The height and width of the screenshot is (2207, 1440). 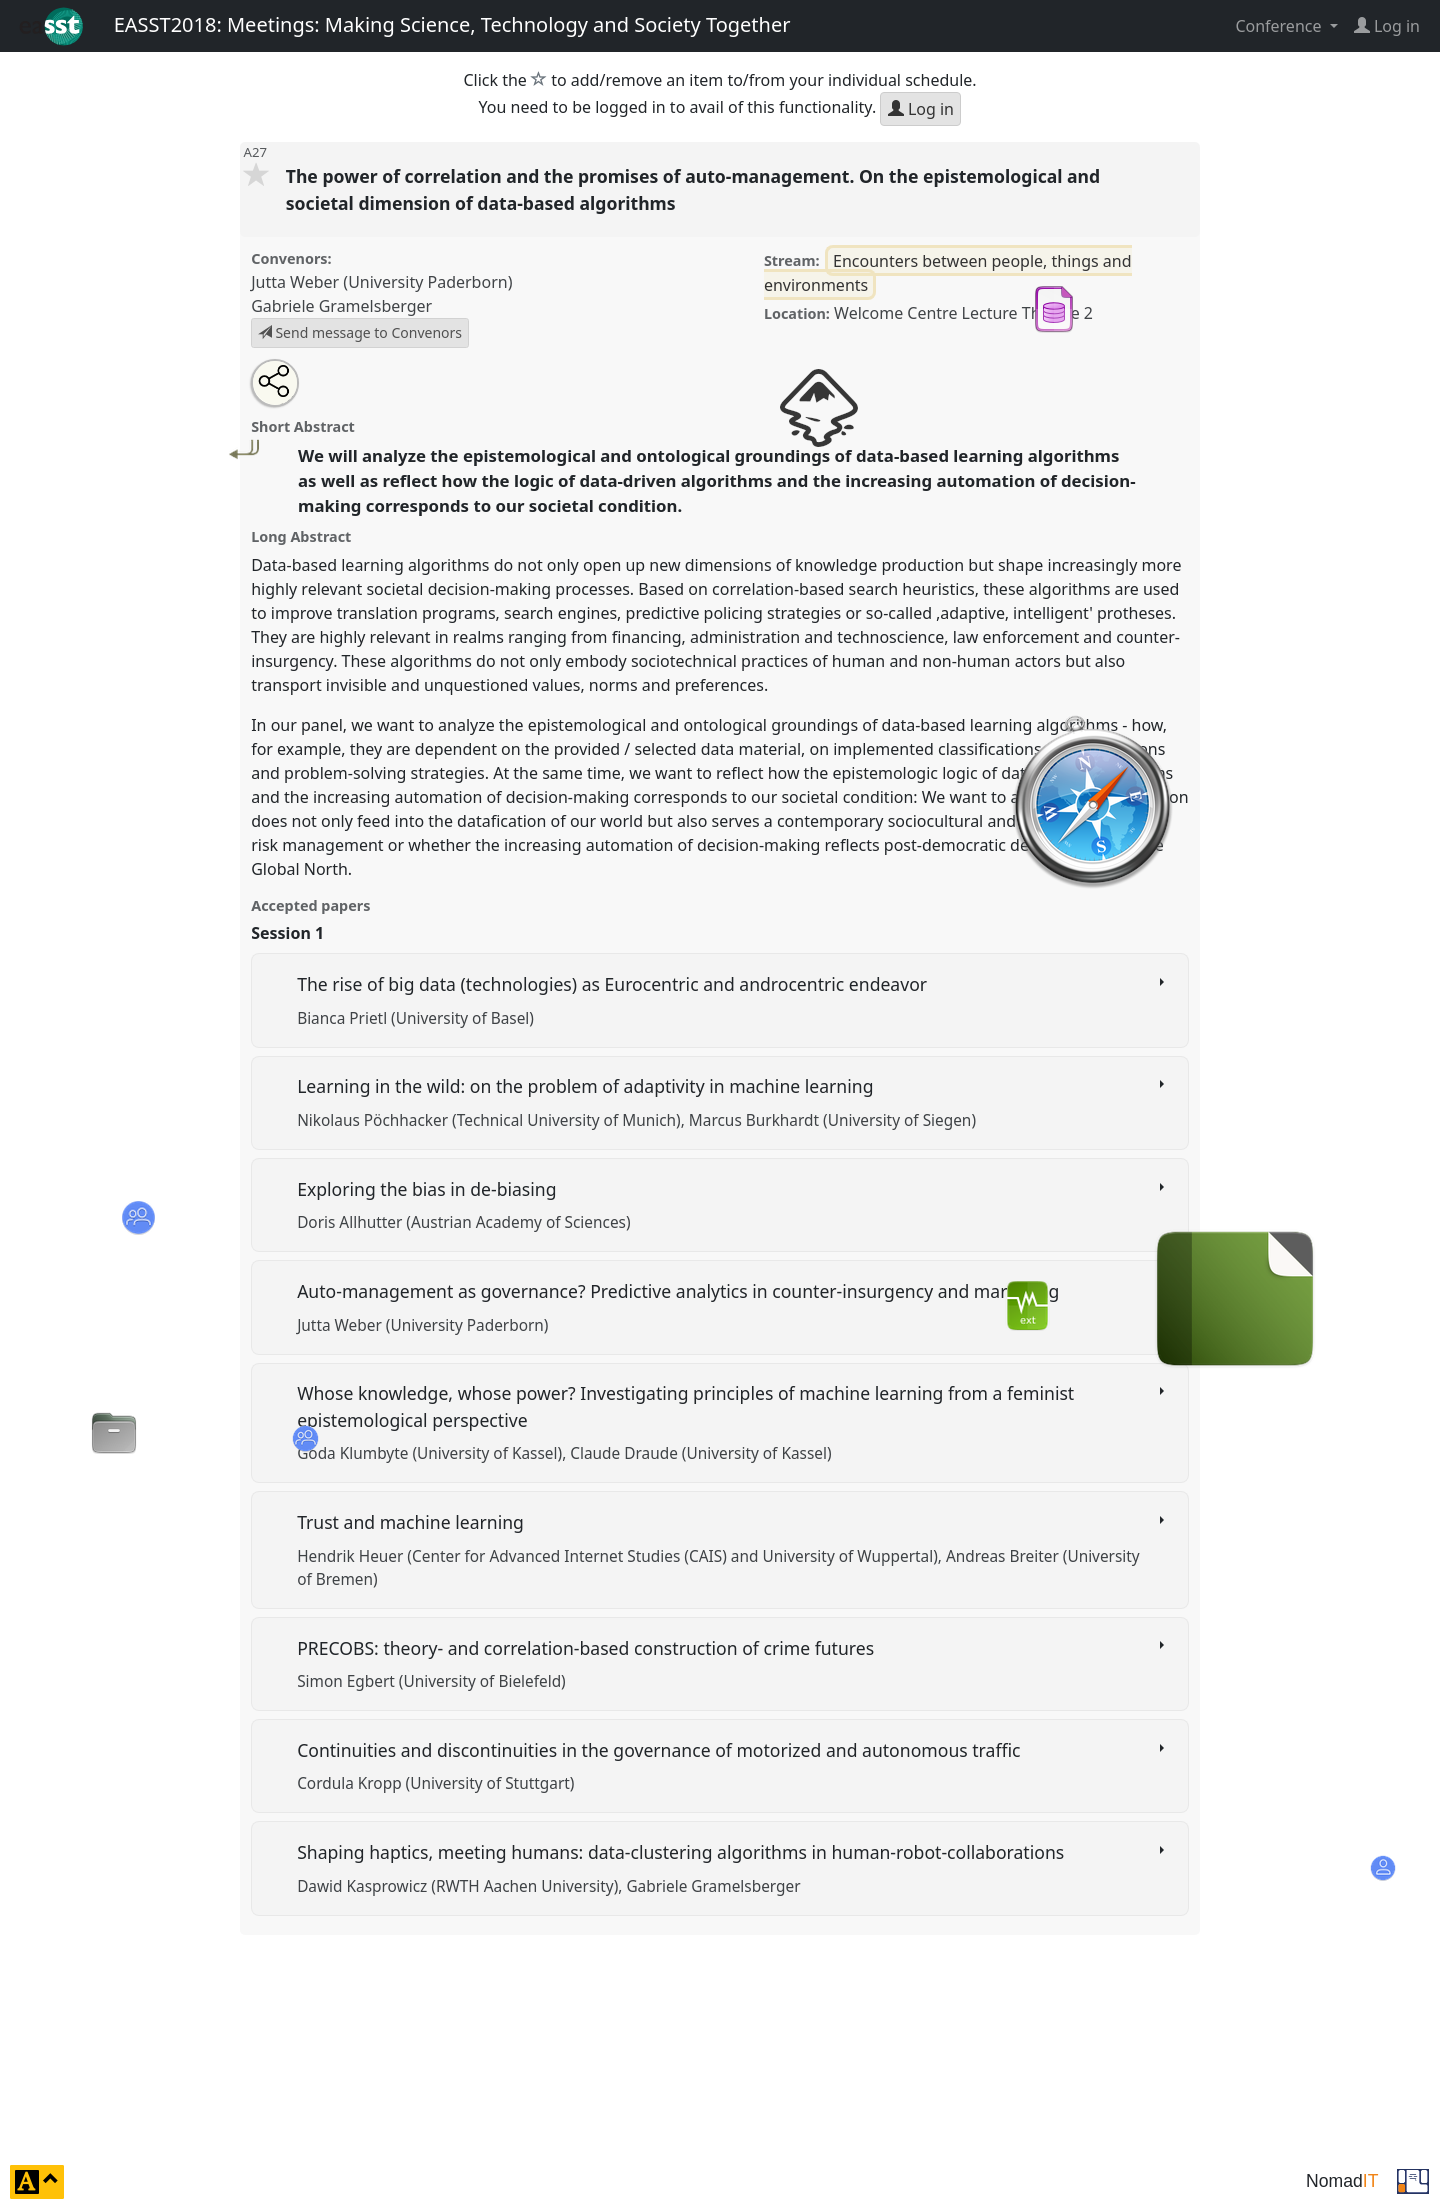 What do you see at coordinates (138, 1217) in the screenshot?
I see `switch between user accounts` at bounding box center [138, 1217].